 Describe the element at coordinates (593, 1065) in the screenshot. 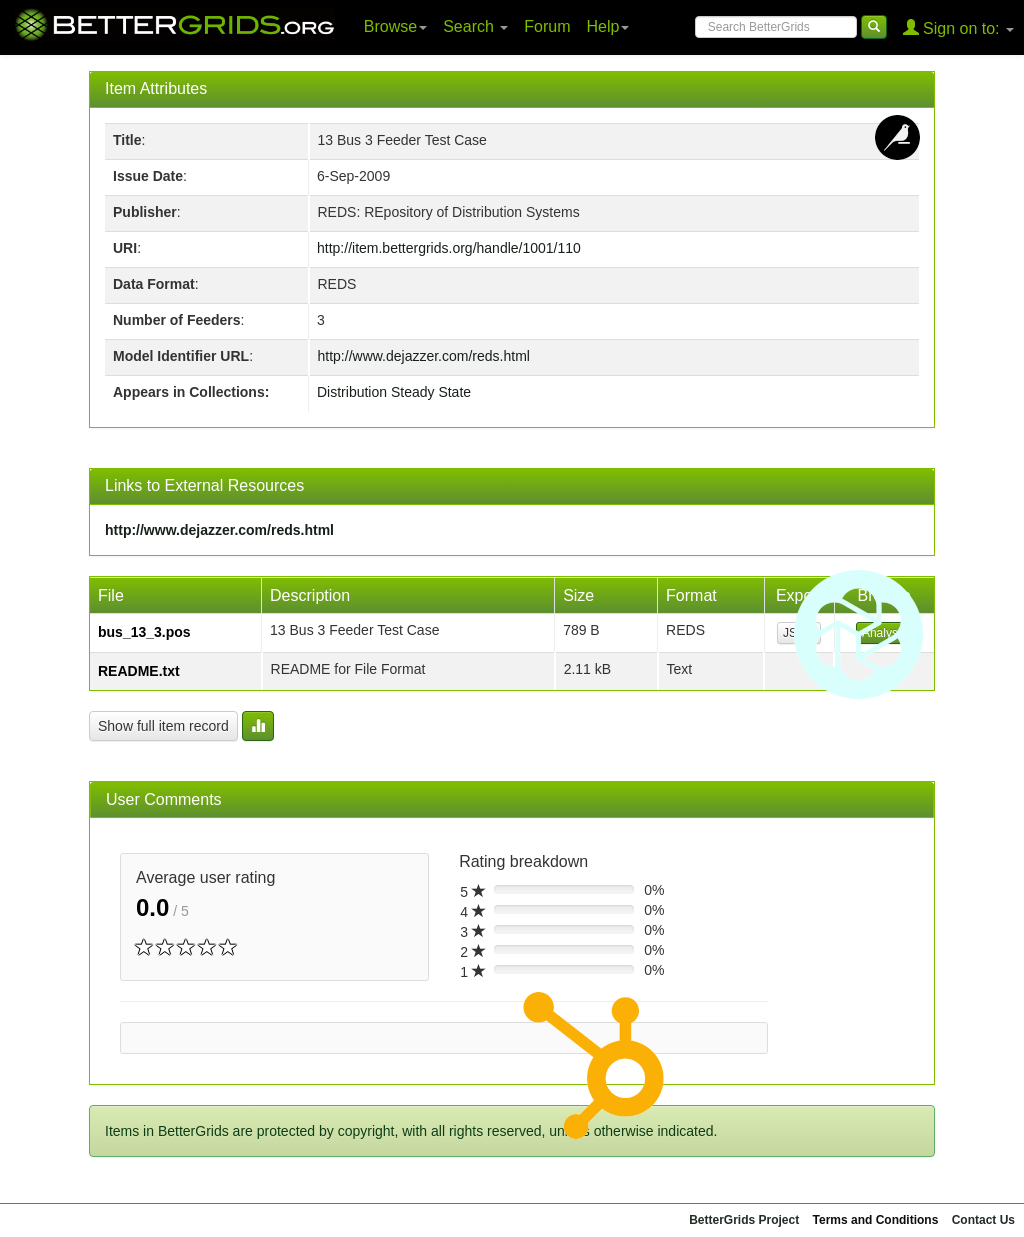

I see `open HubSpot CRM platform` at that location.